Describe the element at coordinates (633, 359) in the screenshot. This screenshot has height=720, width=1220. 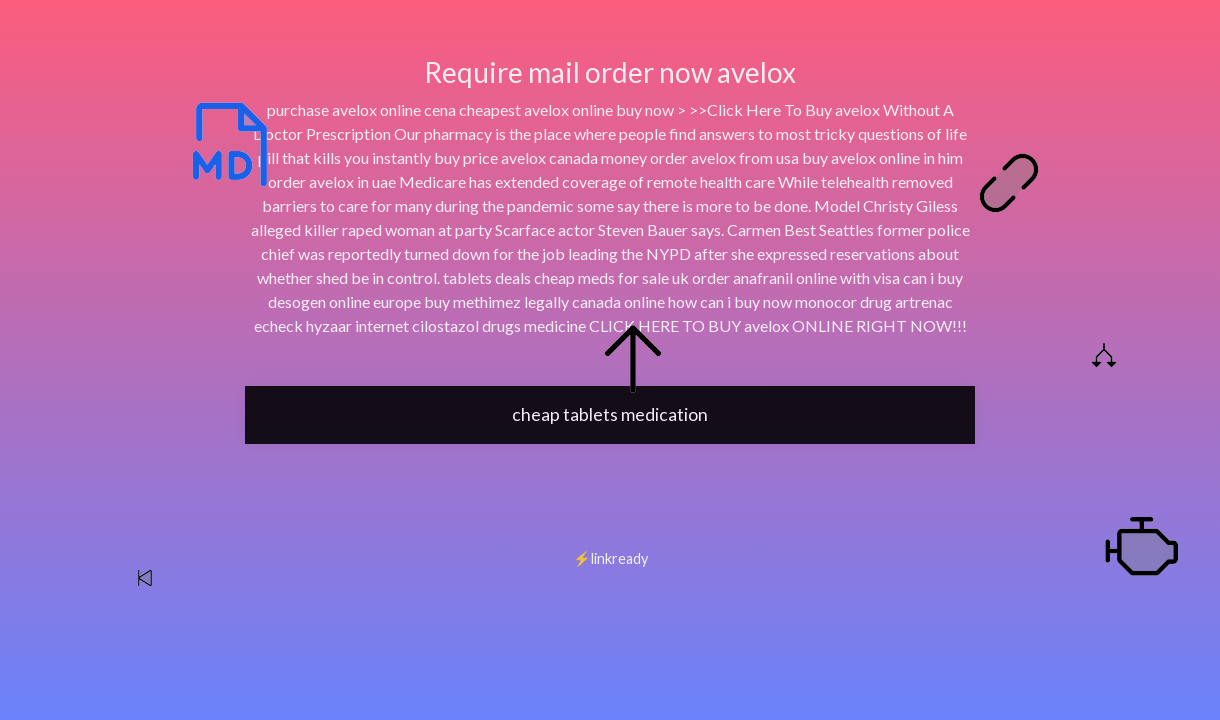
I see `scroll to top of page` at that location.